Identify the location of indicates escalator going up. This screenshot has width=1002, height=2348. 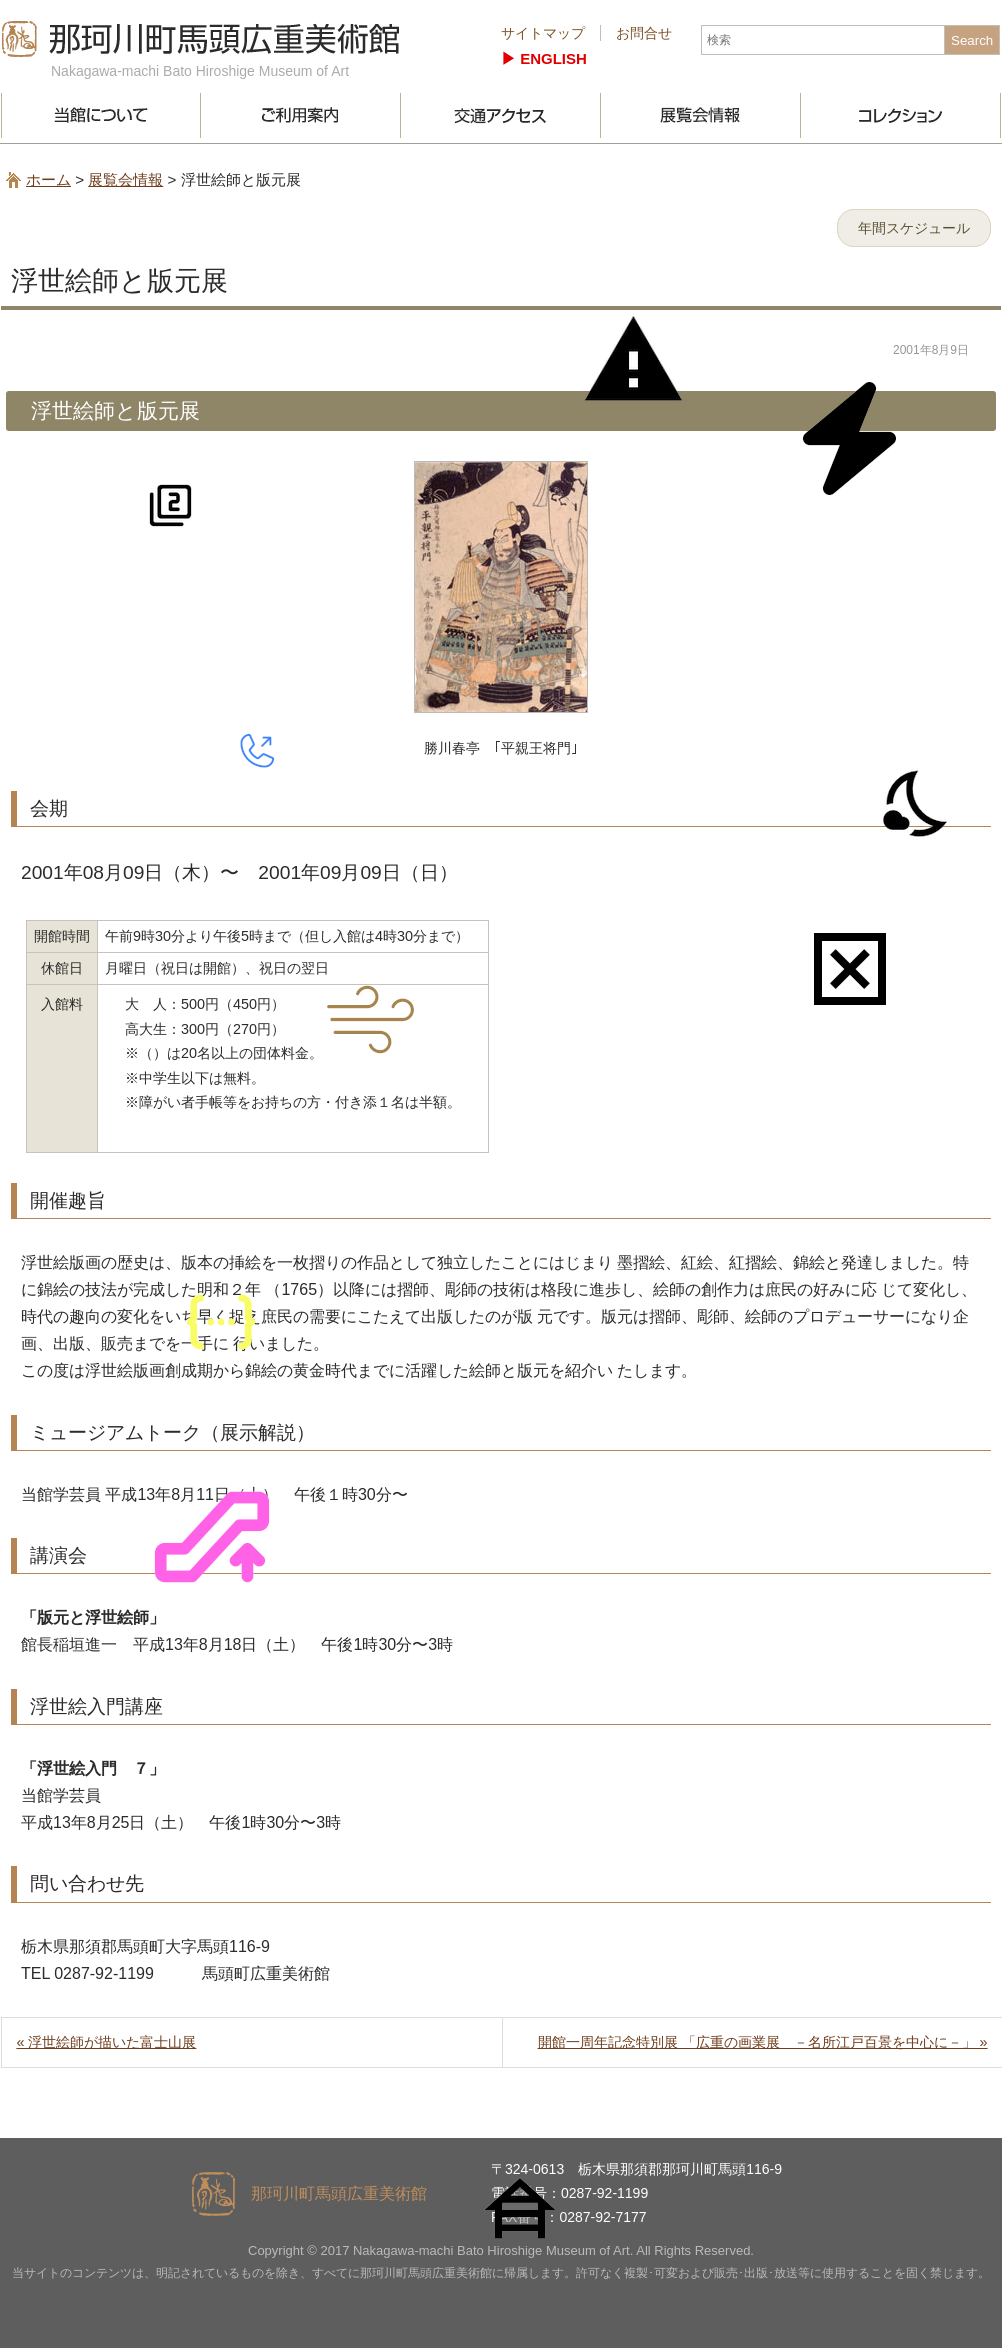
(212, 1537).